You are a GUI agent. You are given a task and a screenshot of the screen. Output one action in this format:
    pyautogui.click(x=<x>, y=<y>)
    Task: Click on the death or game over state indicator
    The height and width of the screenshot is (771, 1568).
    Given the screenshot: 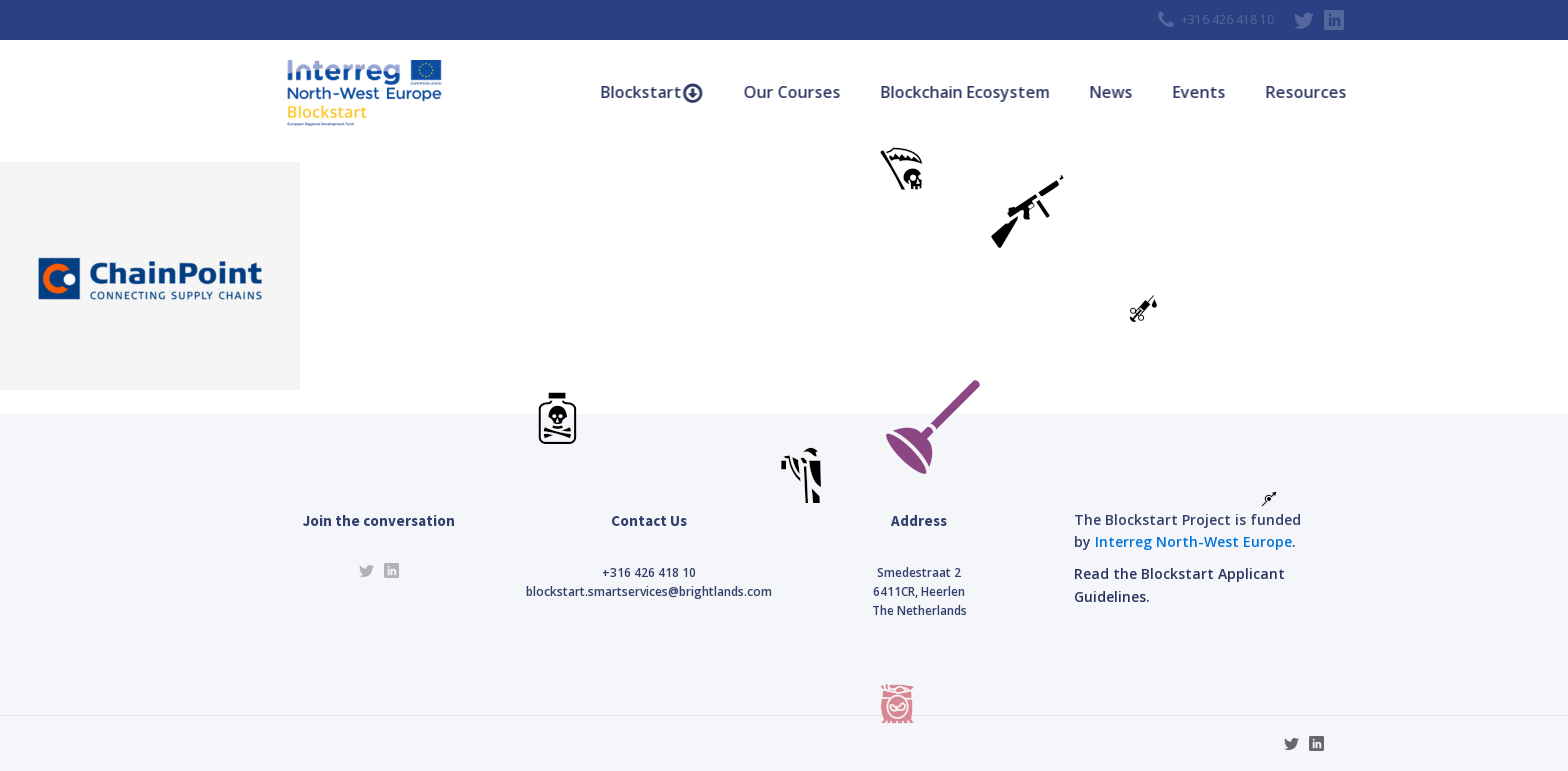 What is the action you would take?
    pyautogui.click(x=901, y=168)
    